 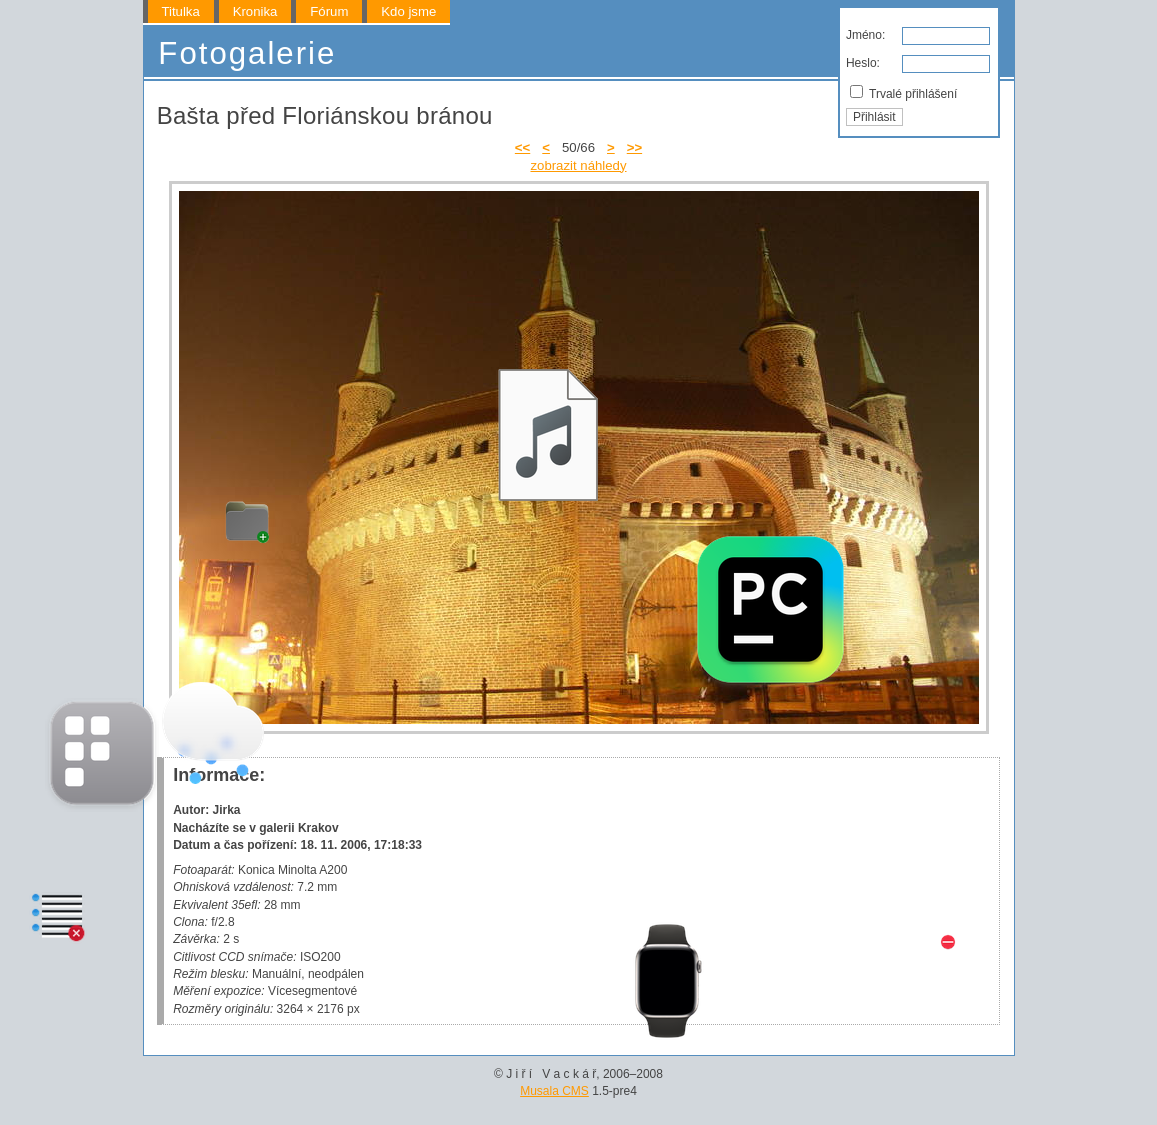 What do you see at coordinates (948, 942) in the screenshot?
I see `indicates an error has occurred` at bounding box center [948, 942].